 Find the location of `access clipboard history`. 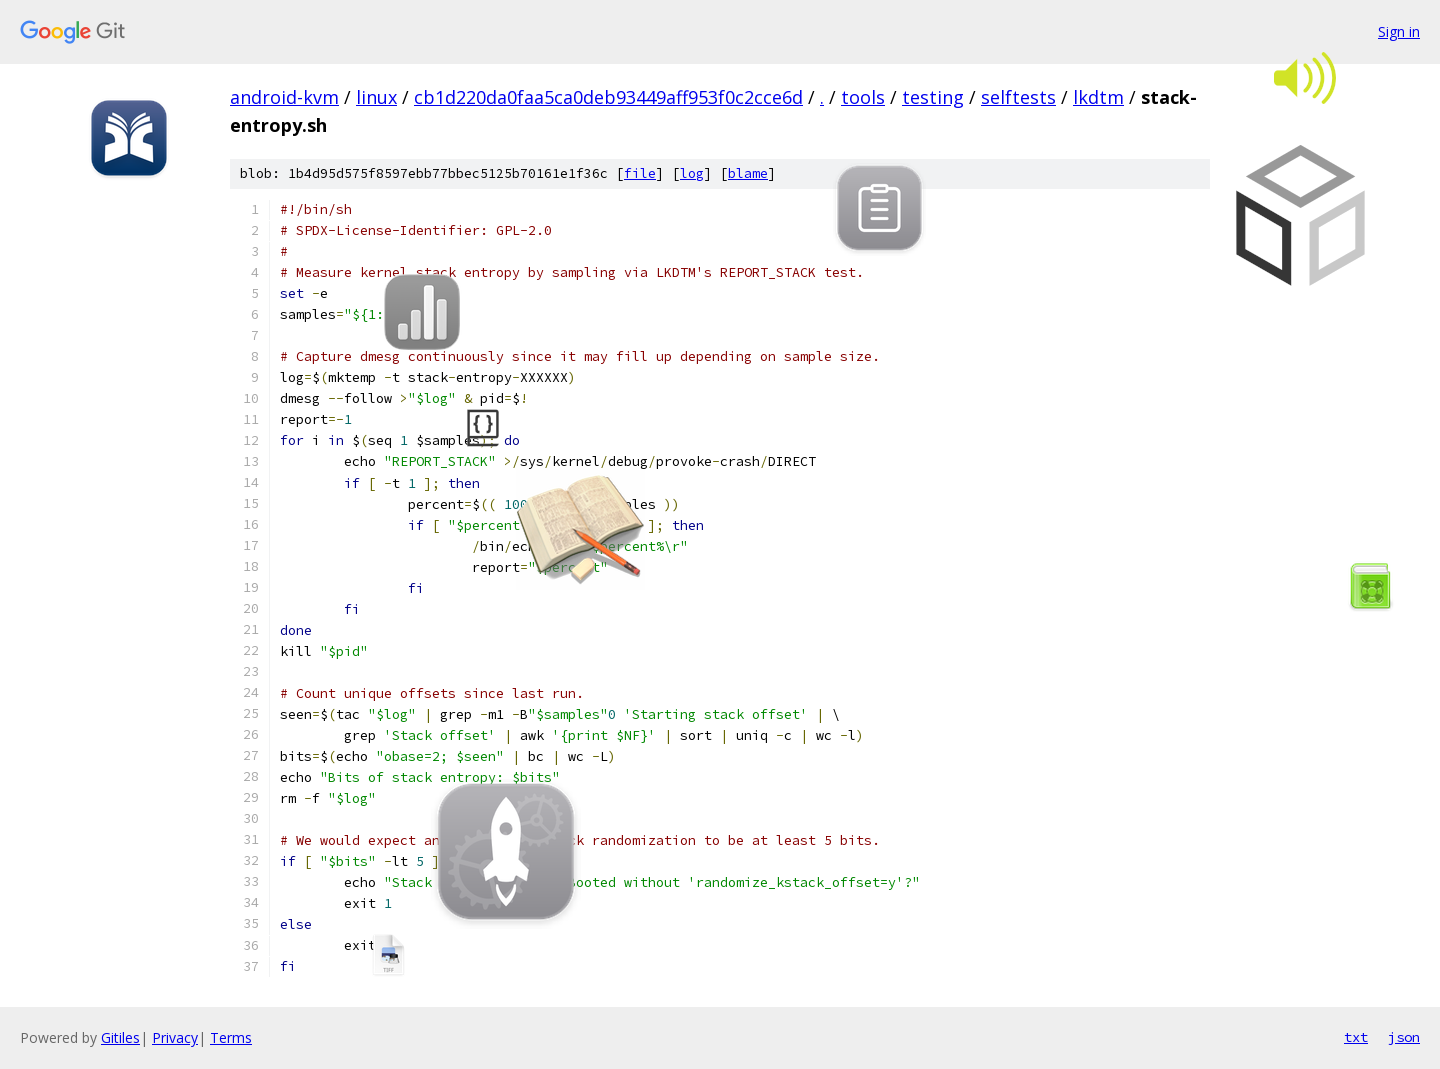

access clipboard history is located at coordinates (879, 209).